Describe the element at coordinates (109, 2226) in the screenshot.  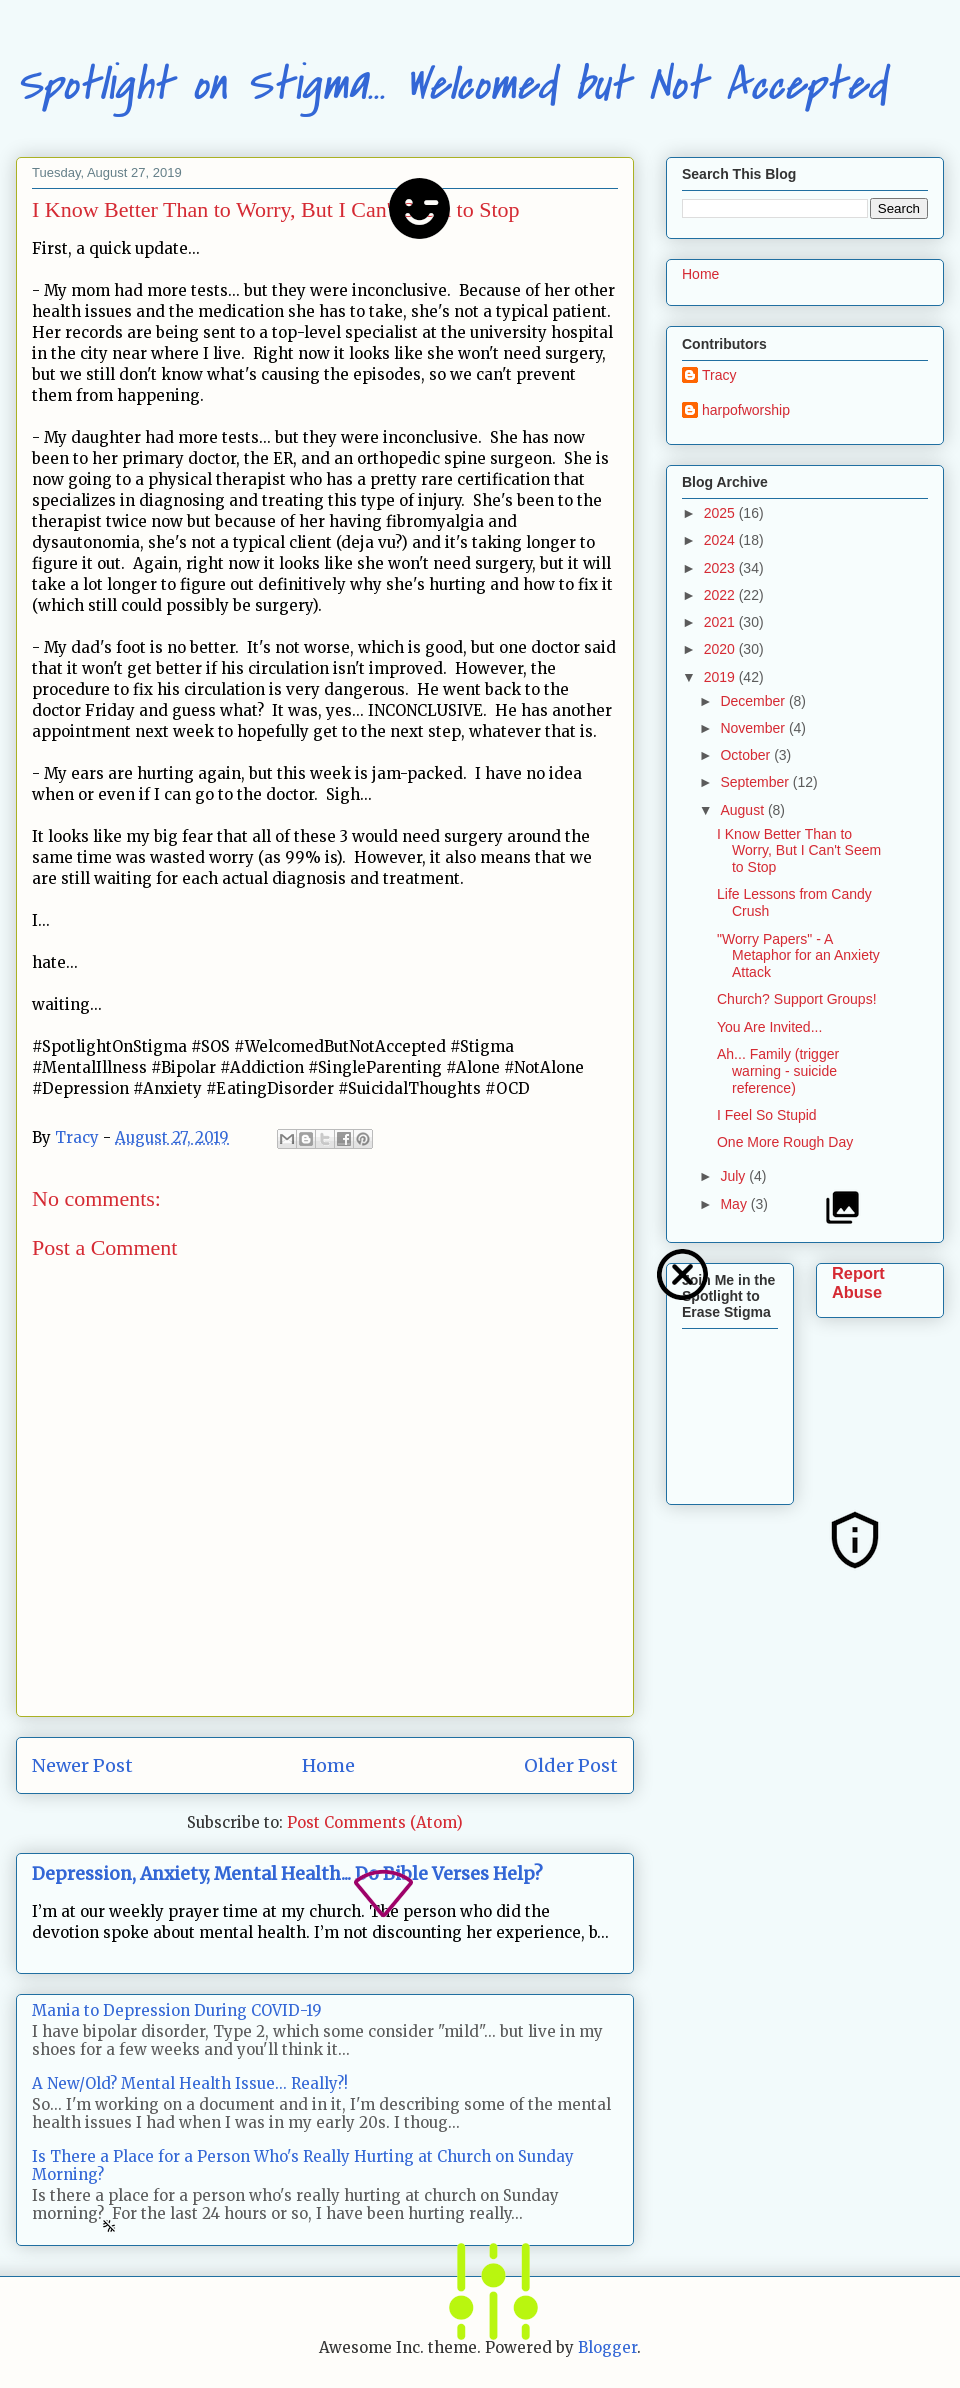
I see `disable light leak effects in photo editing` at that location.